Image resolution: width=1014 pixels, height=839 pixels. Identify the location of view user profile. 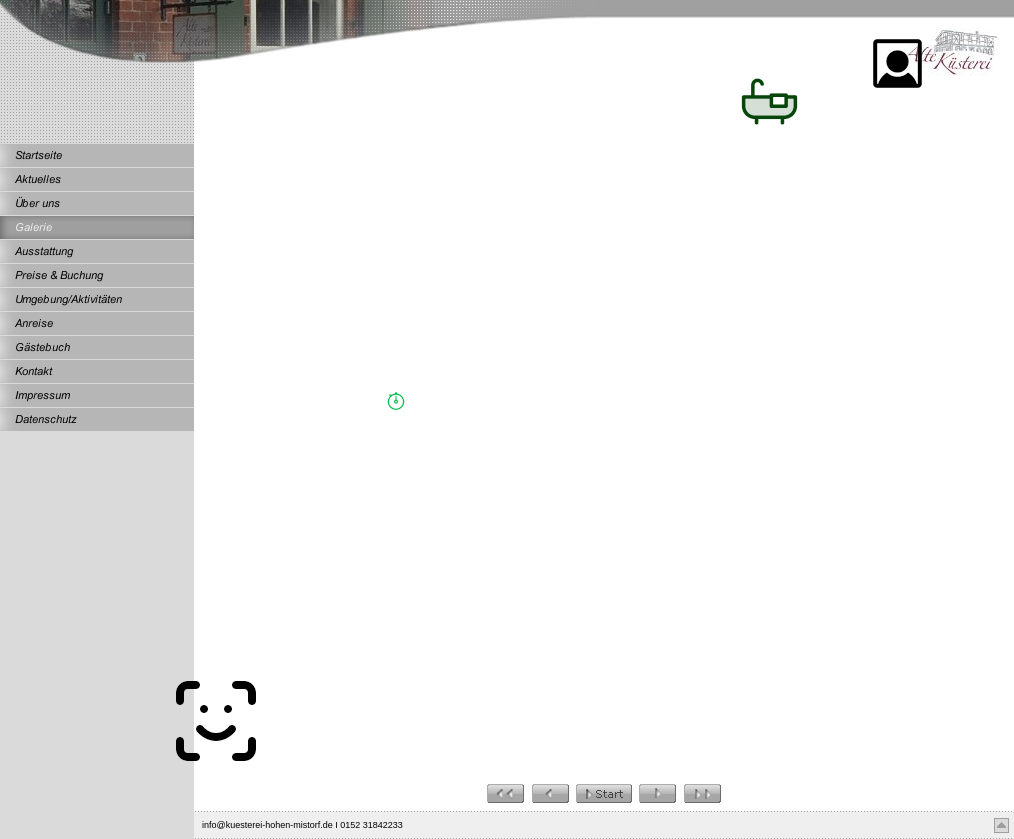
(897, 63).